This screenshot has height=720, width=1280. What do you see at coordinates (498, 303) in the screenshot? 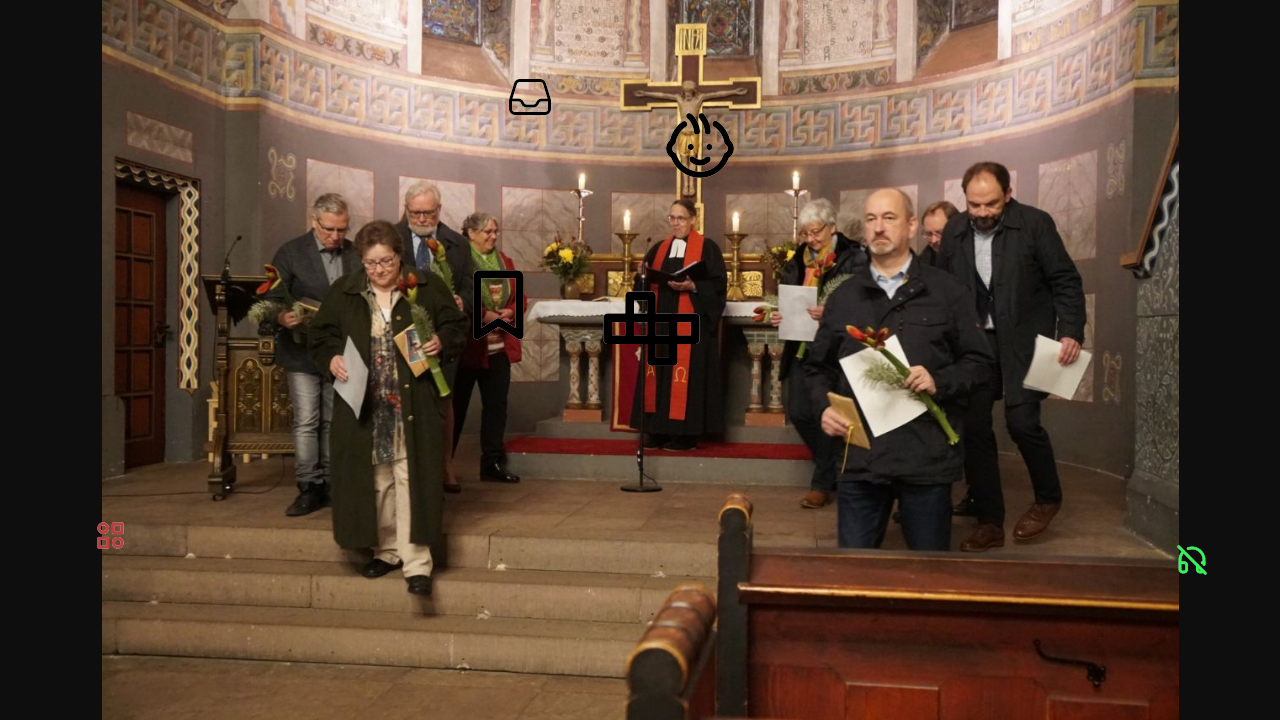
I see `bookmark this item` at bounding box center [498, 303].